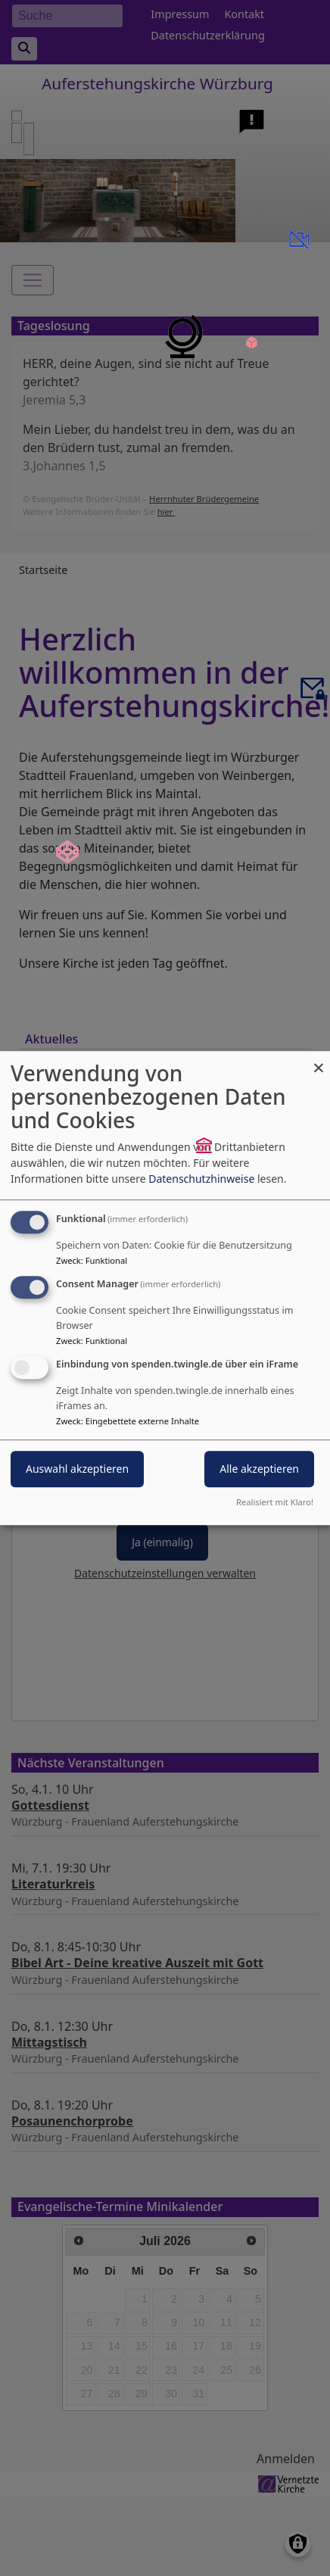 This screenshot has width=330, height=2576. What do you see at coordinates (251, 120) in the screenshot?
I see `submit feedback or report an issue` at bounding box center [251, 120].